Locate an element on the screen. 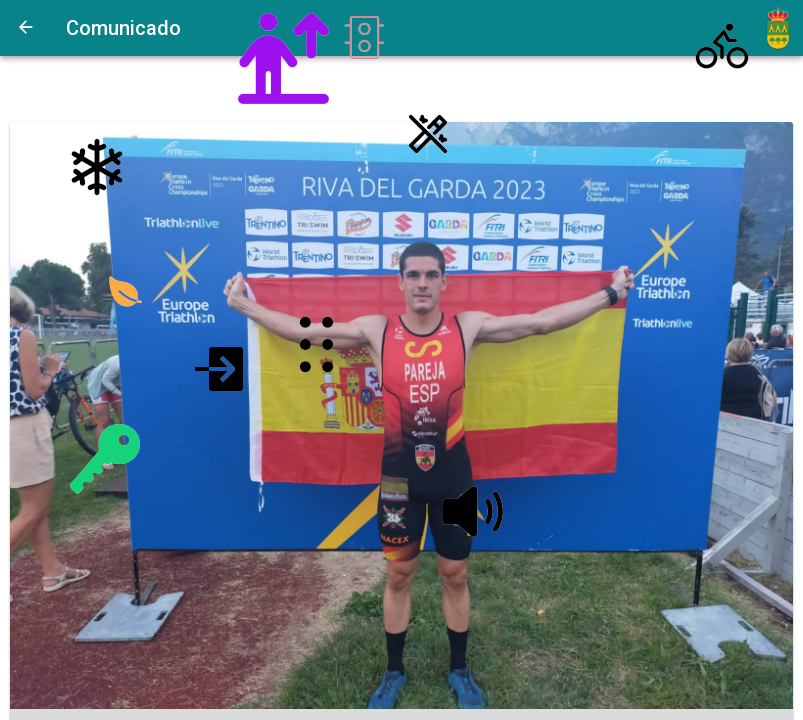 The width and height of the screenshot is (803, 720). log in to your account is located at coordinates (219, 369).